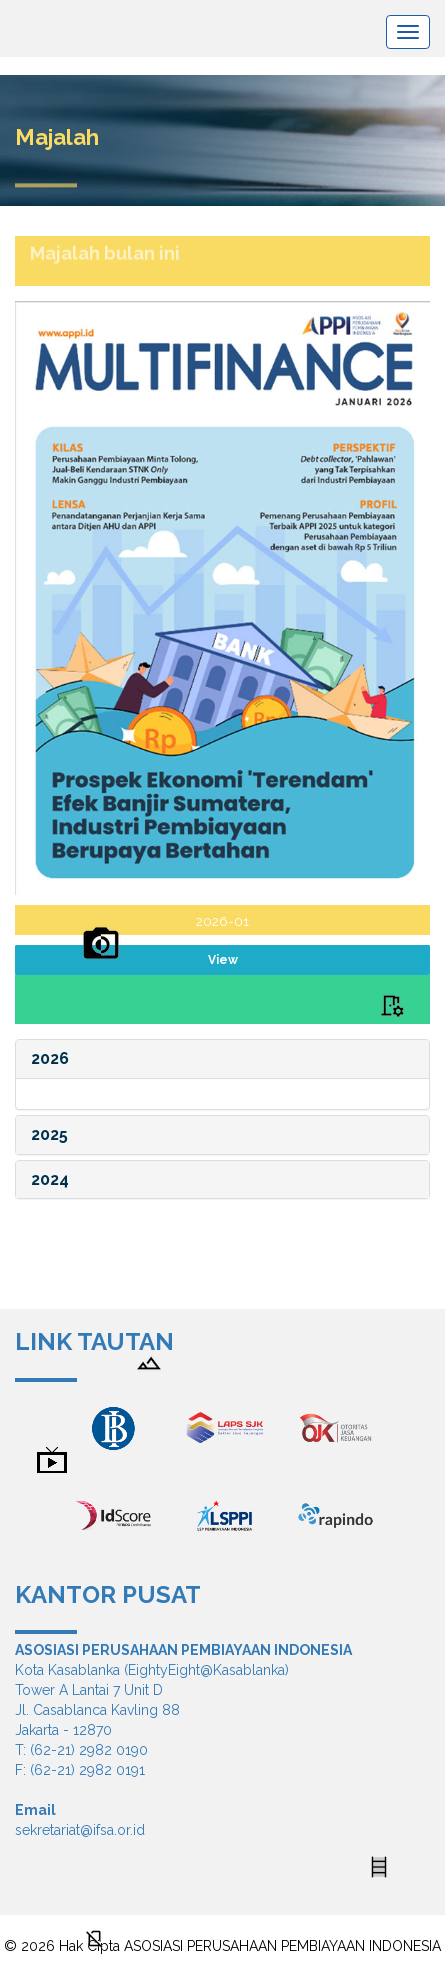  Describe the element at coordinates (94, 1938) in the screenshot. I see `no sim card detected` at that location.